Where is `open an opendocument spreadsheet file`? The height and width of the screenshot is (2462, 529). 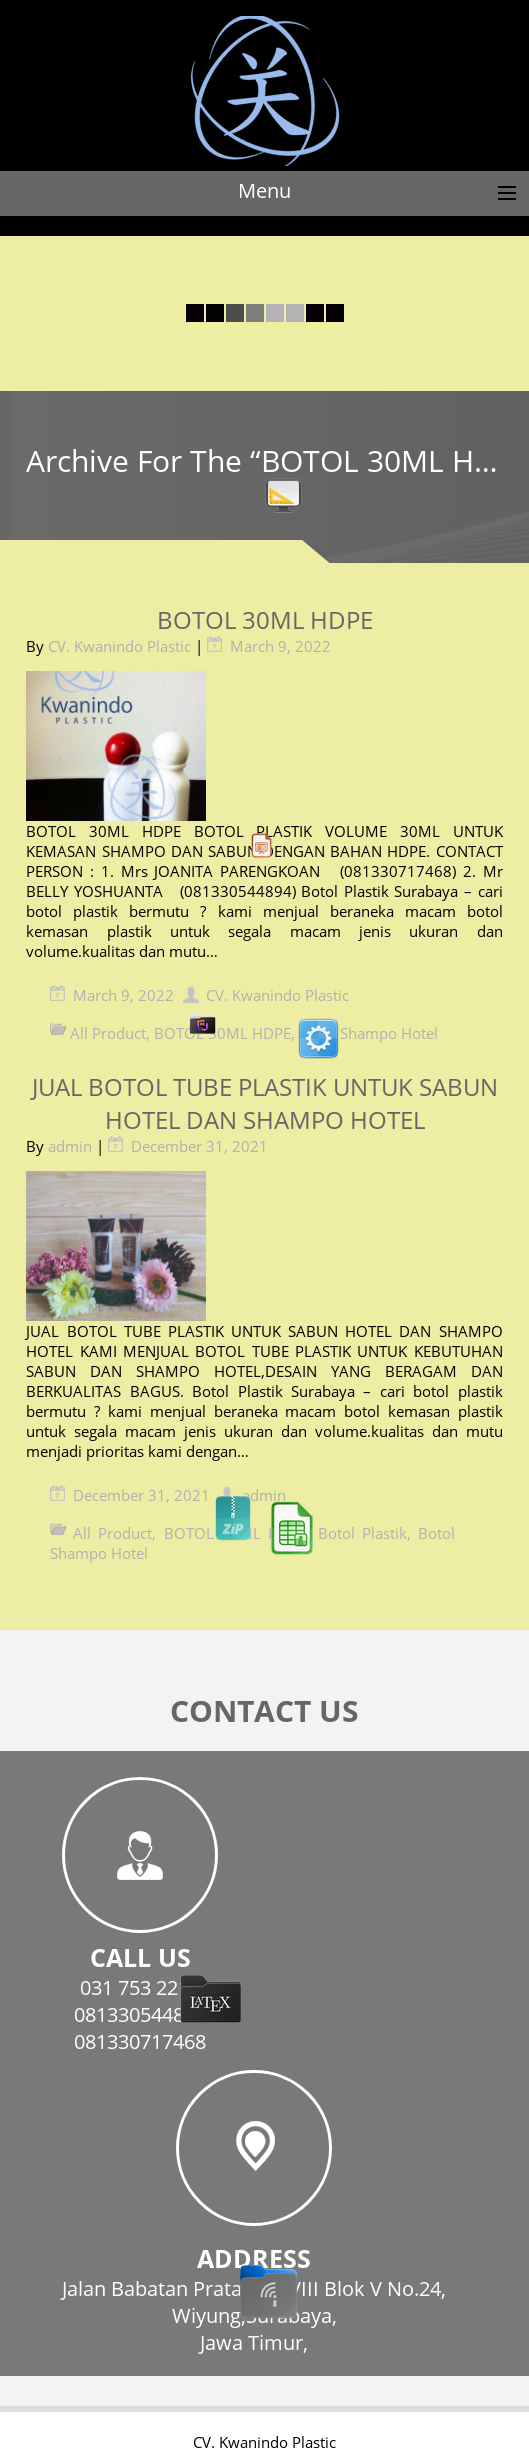 open an opendocument spreadsheet file is located at coordinates (292, 1528).